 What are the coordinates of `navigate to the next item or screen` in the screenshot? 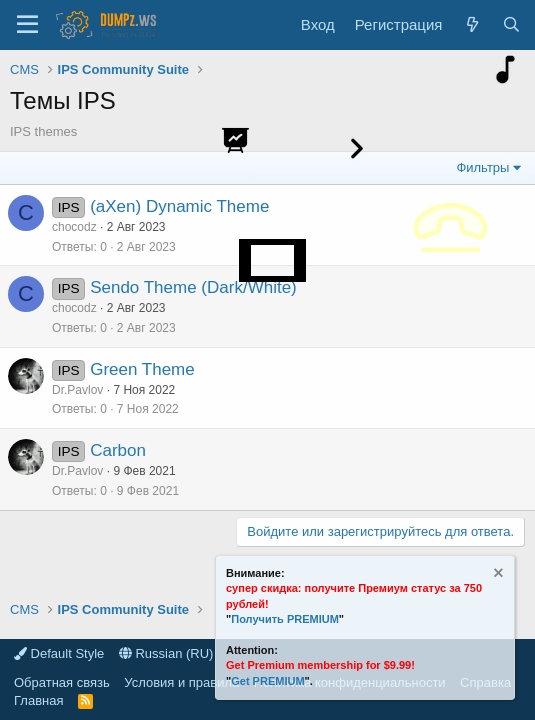 It's located at (356, 148).